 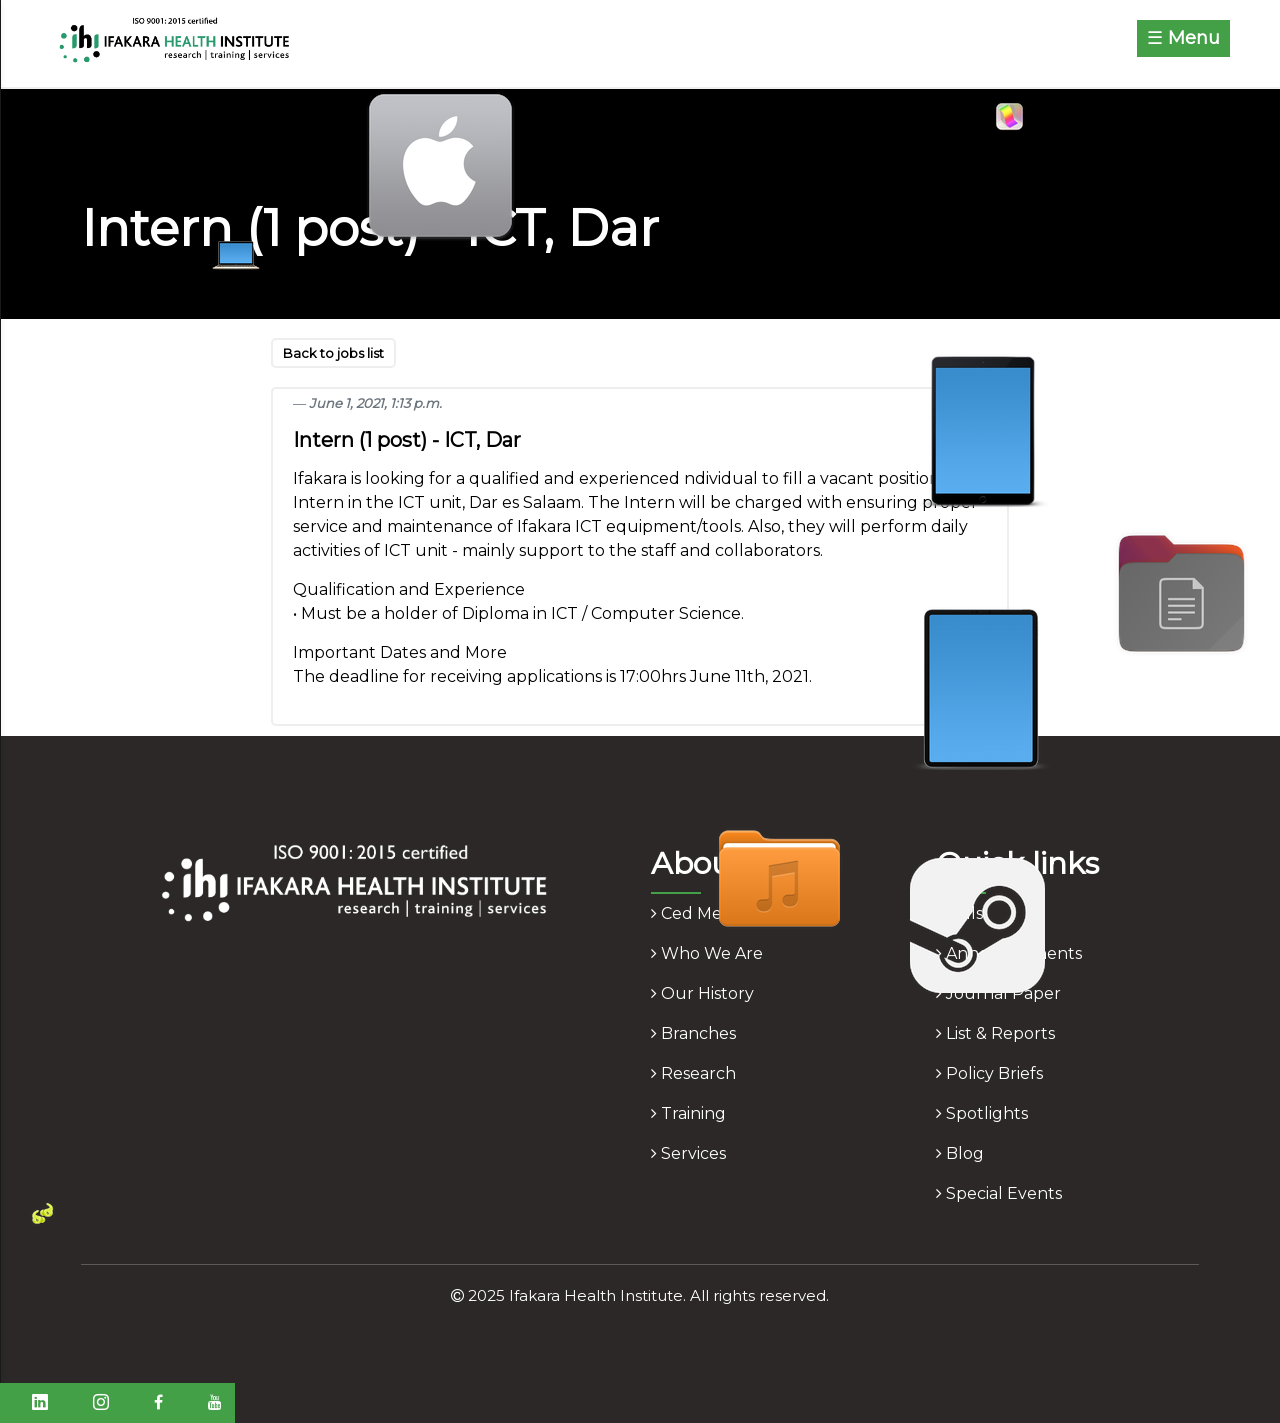 I want to click on open your documents folder, so click(x=1181, y=593).